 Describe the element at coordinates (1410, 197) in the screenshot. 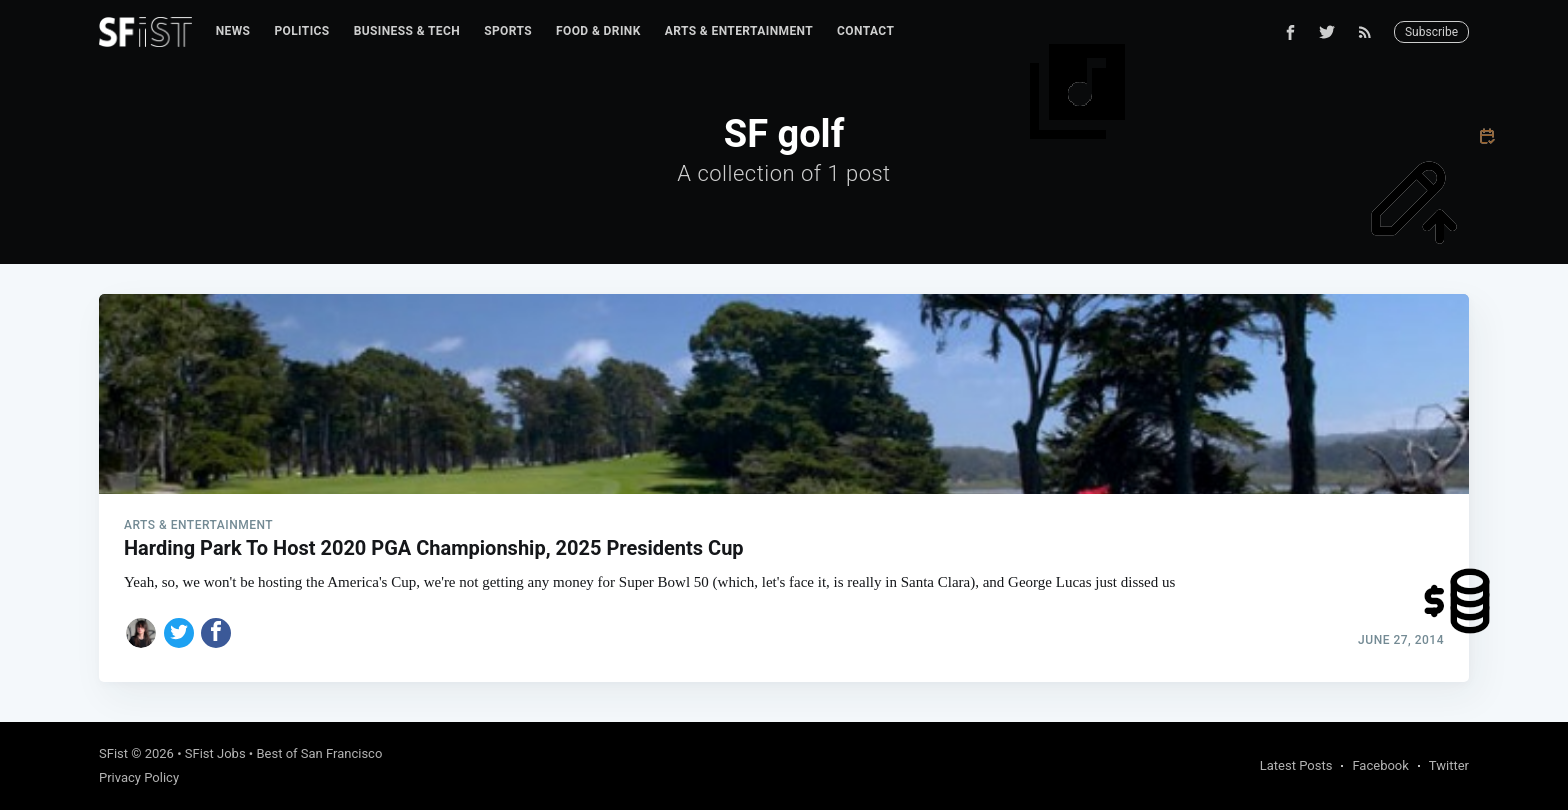

I see `upload or publish your edits` at that location.